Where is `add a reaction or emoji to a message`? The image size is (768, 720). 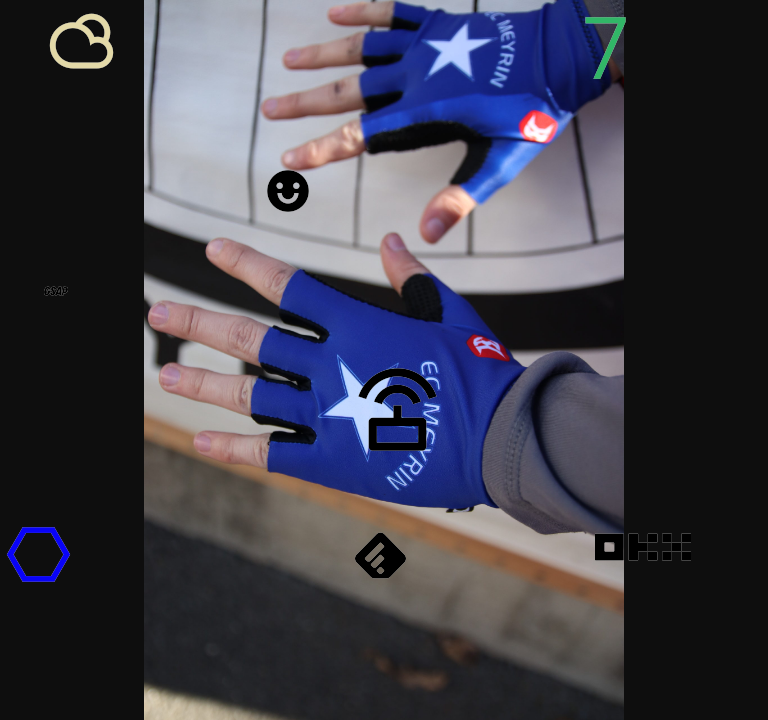
add a reaction or emoji to a message is located at coordinates (288, 191).